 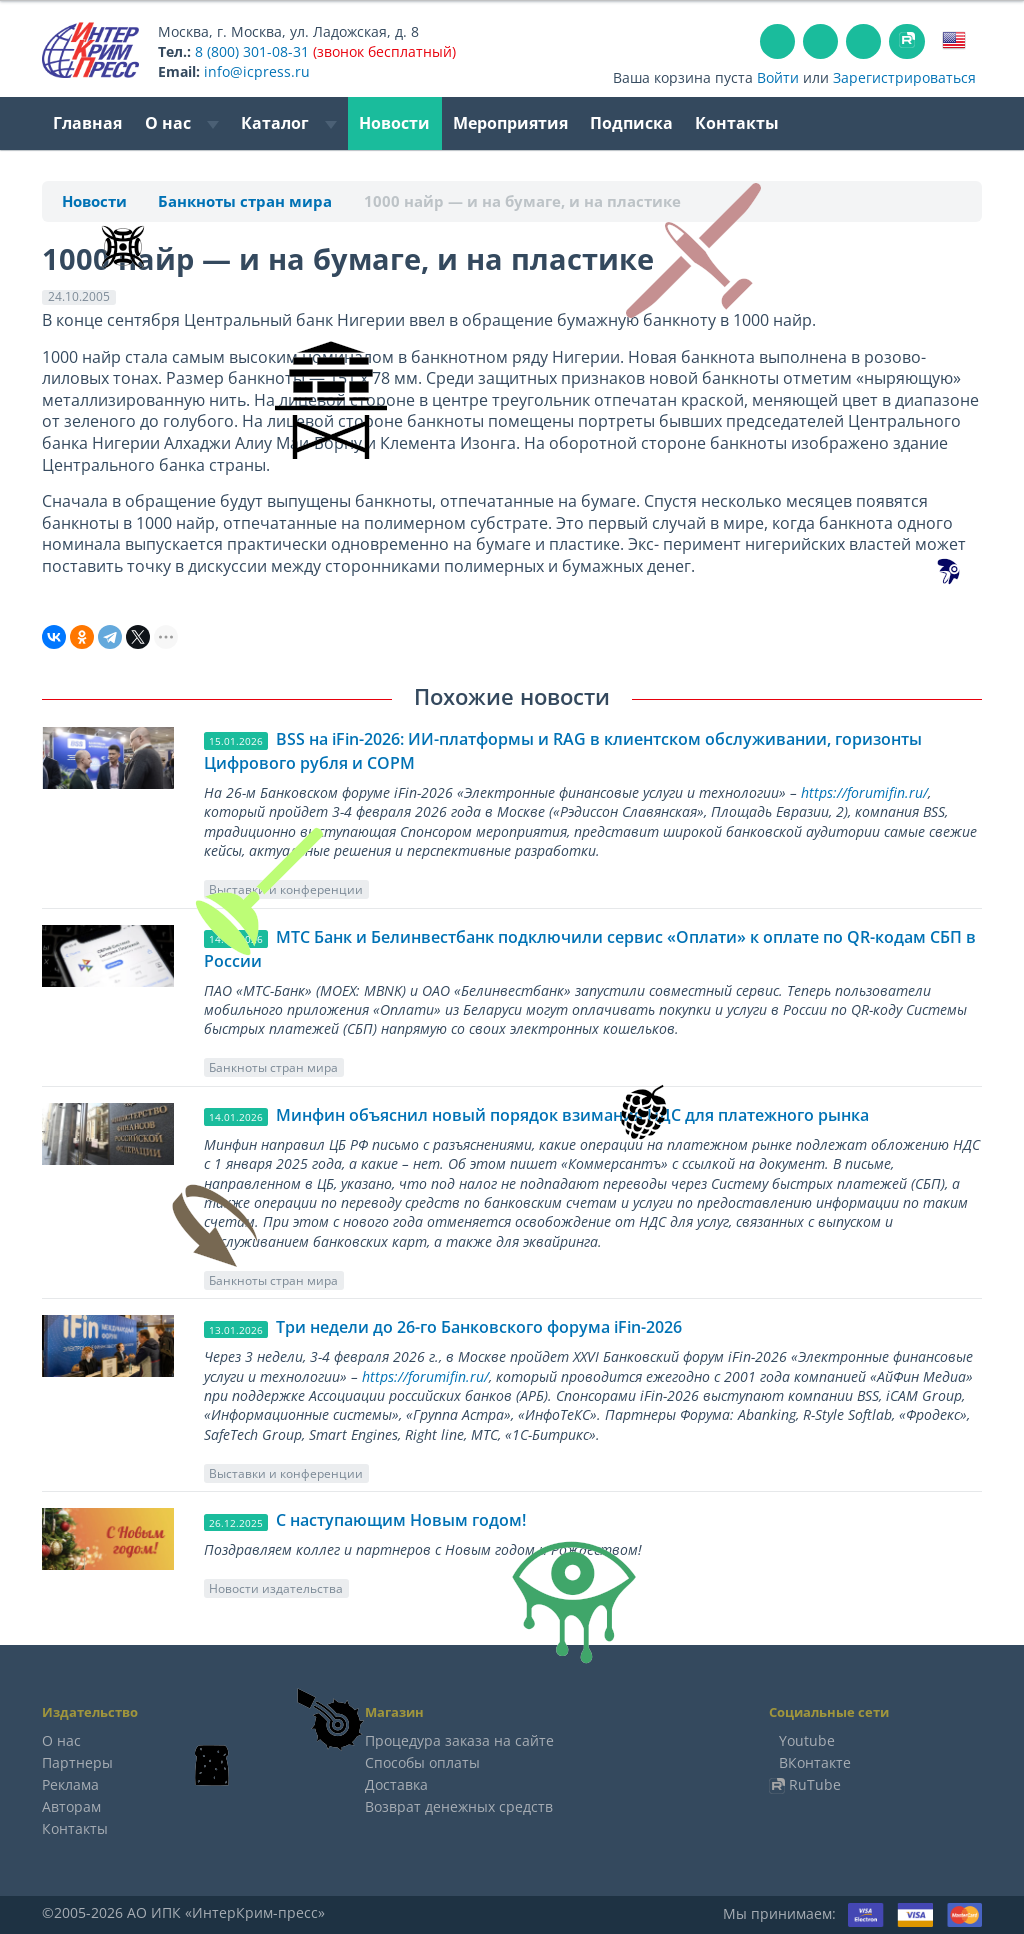 What do you see at coordinates (644, 1112) in the screenshot?
I see `indicates raspberry flavor or ingredient` at bounding box center [644, 1112].